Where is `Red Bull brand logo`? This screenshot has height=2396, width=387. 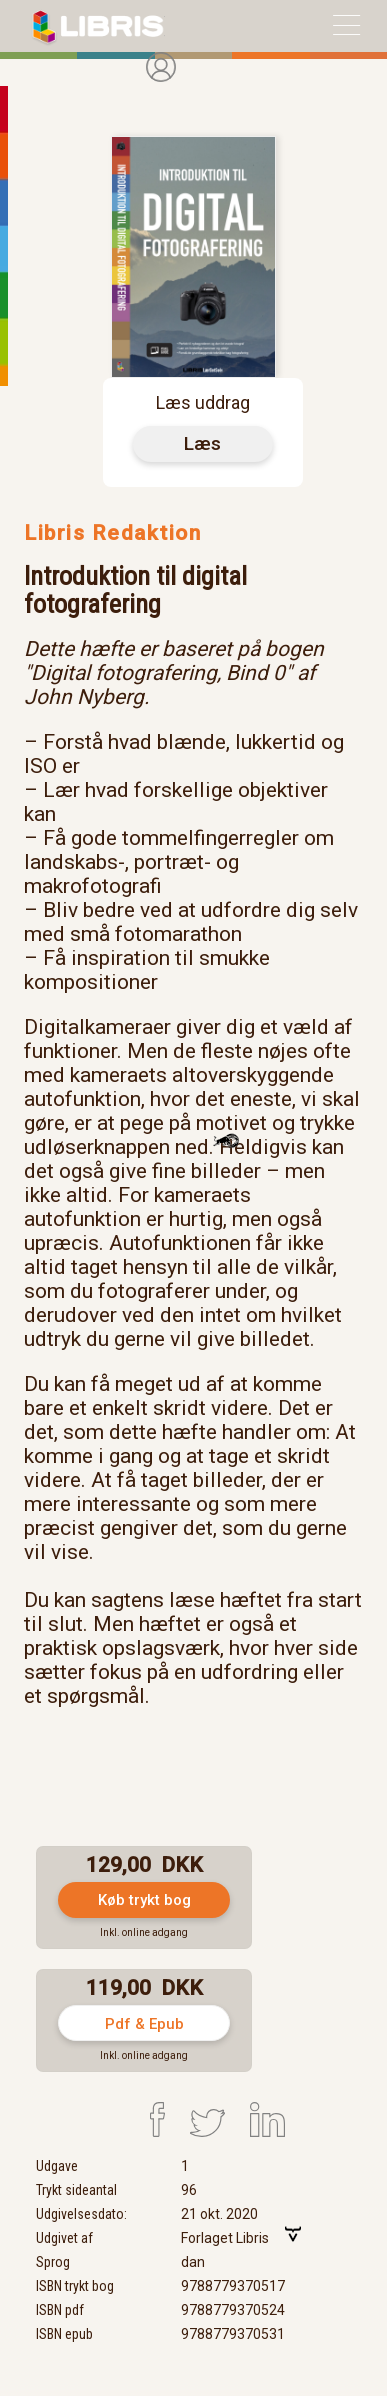
Red Bull brand logo is located at coordinates (226, 1141).